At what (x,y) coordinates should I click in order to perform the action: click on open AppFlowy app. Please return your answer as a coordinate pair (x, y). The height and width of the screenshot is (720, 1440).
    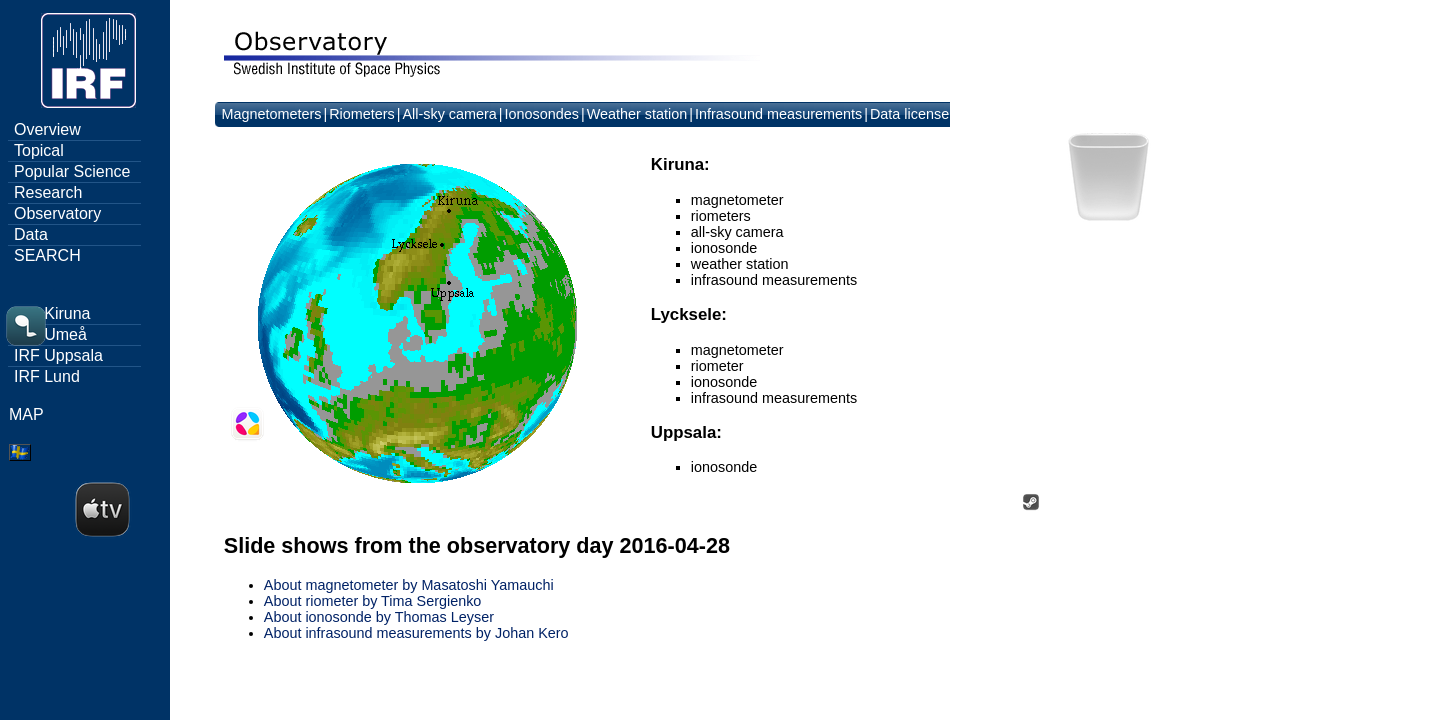
    Looking at the image, I should click on (247, 423).